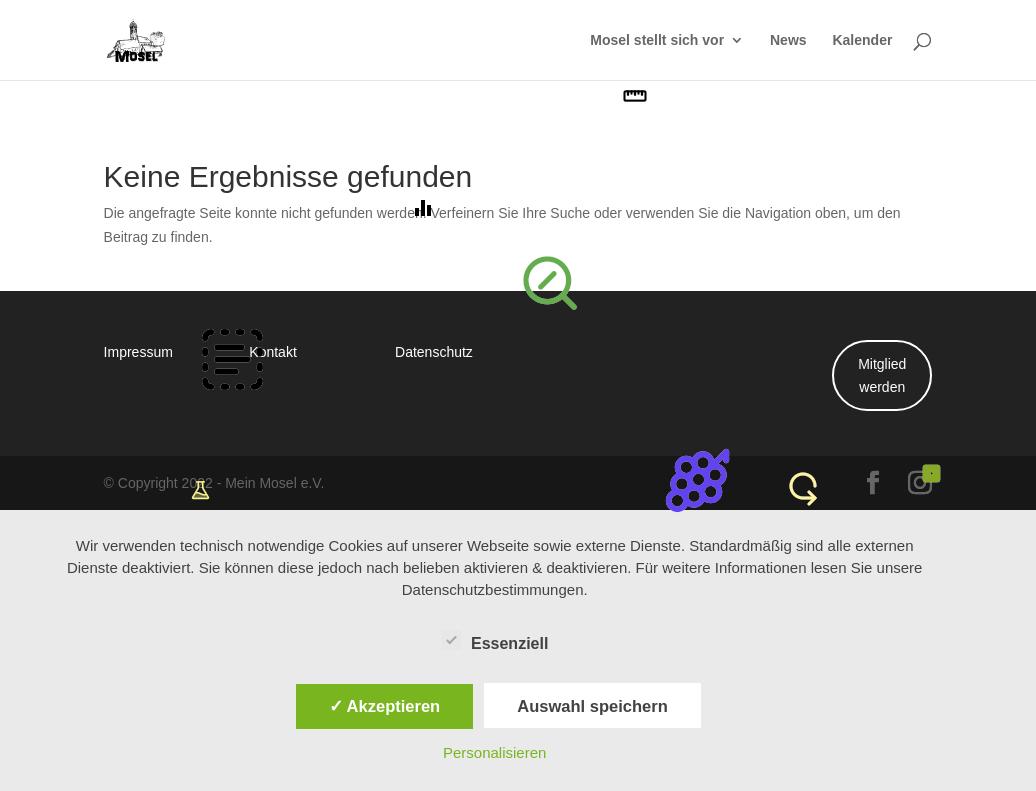  Describe the element at coordinates (550, 283) in the screenshot. I see `search is disabled or unavailable` at that location.